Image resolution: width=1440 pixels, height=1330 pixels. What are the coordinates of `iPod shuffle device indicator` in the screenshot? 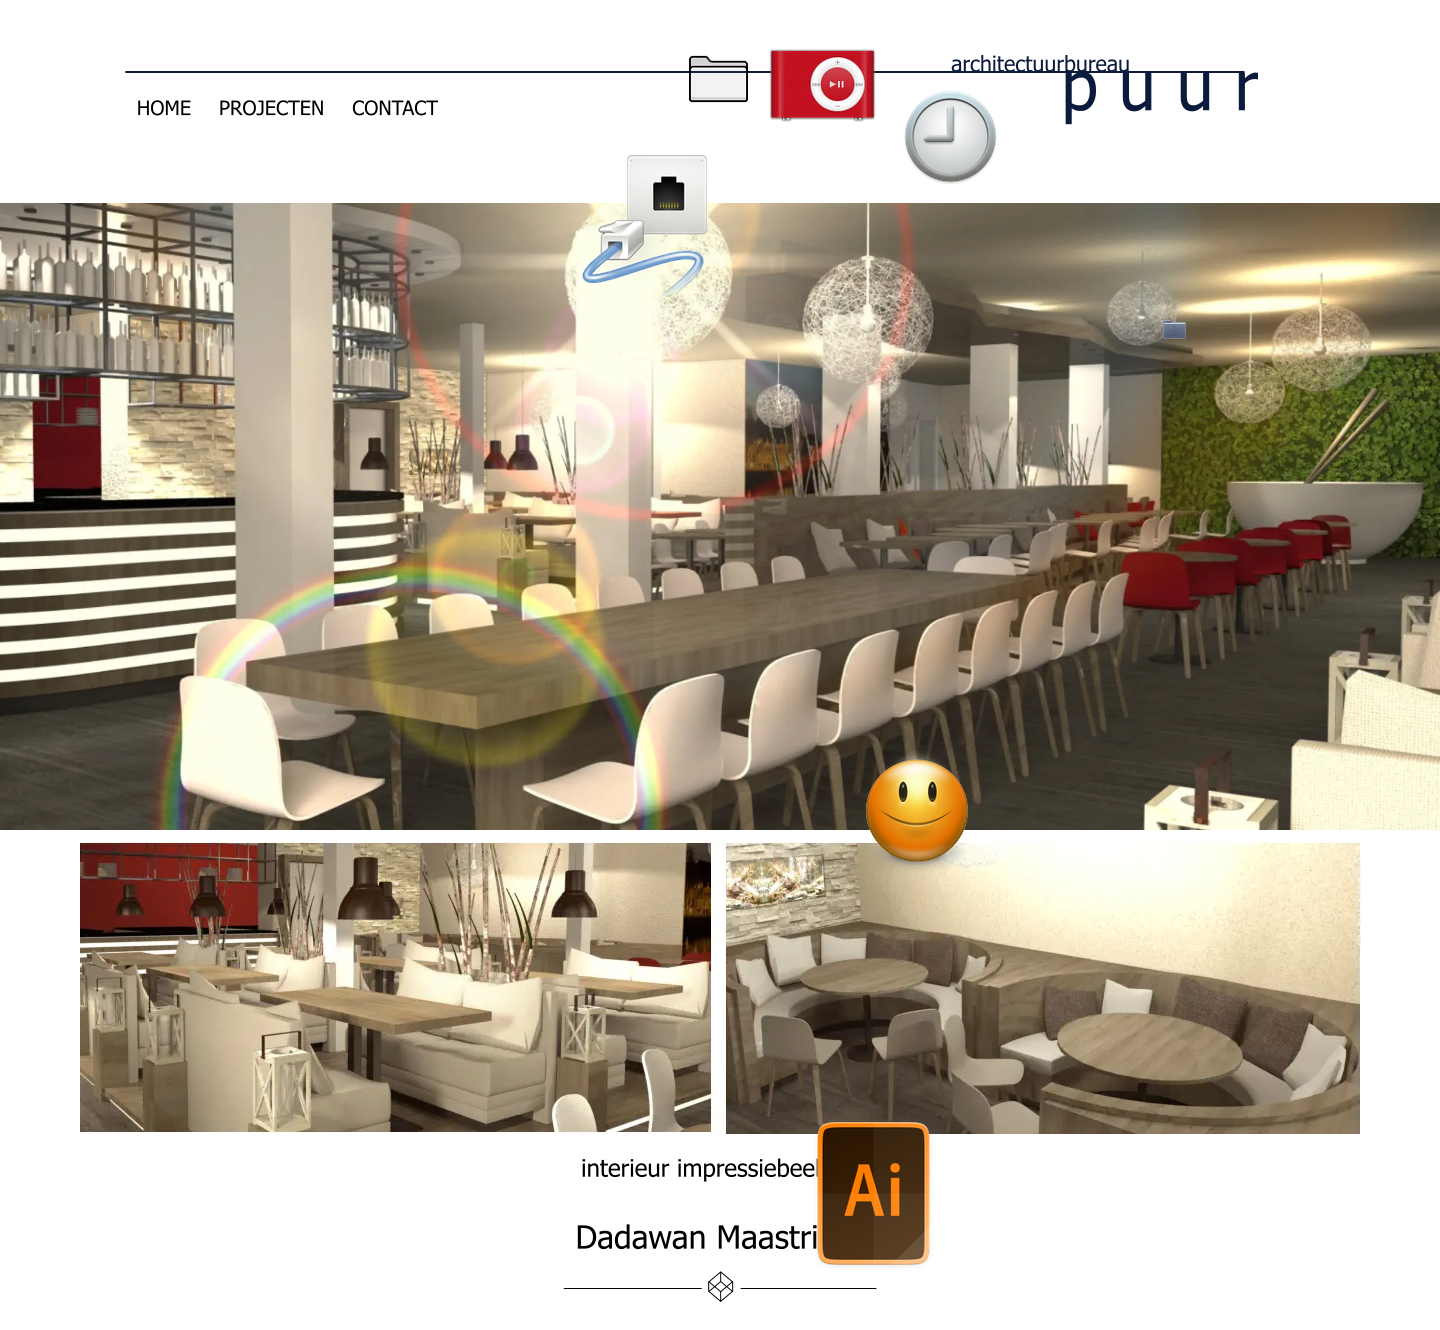 It's located at (822, 65).